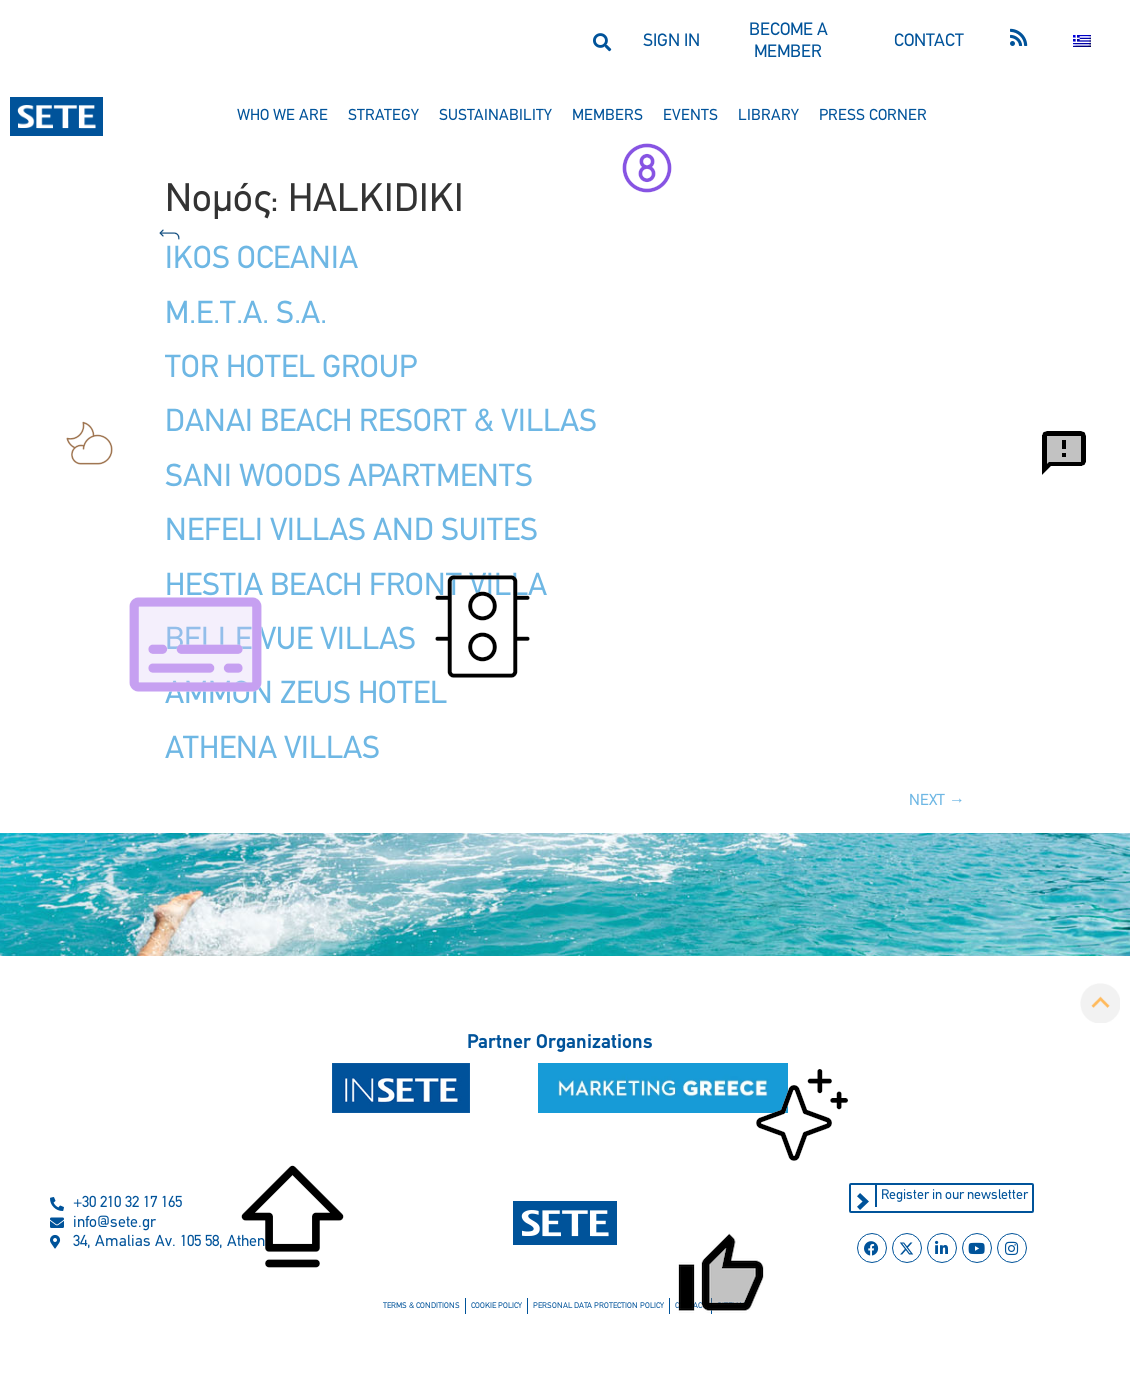  Describe the element at coordinates (169, 234) in the screenshot. I see `go back to the previous screen` at that location.